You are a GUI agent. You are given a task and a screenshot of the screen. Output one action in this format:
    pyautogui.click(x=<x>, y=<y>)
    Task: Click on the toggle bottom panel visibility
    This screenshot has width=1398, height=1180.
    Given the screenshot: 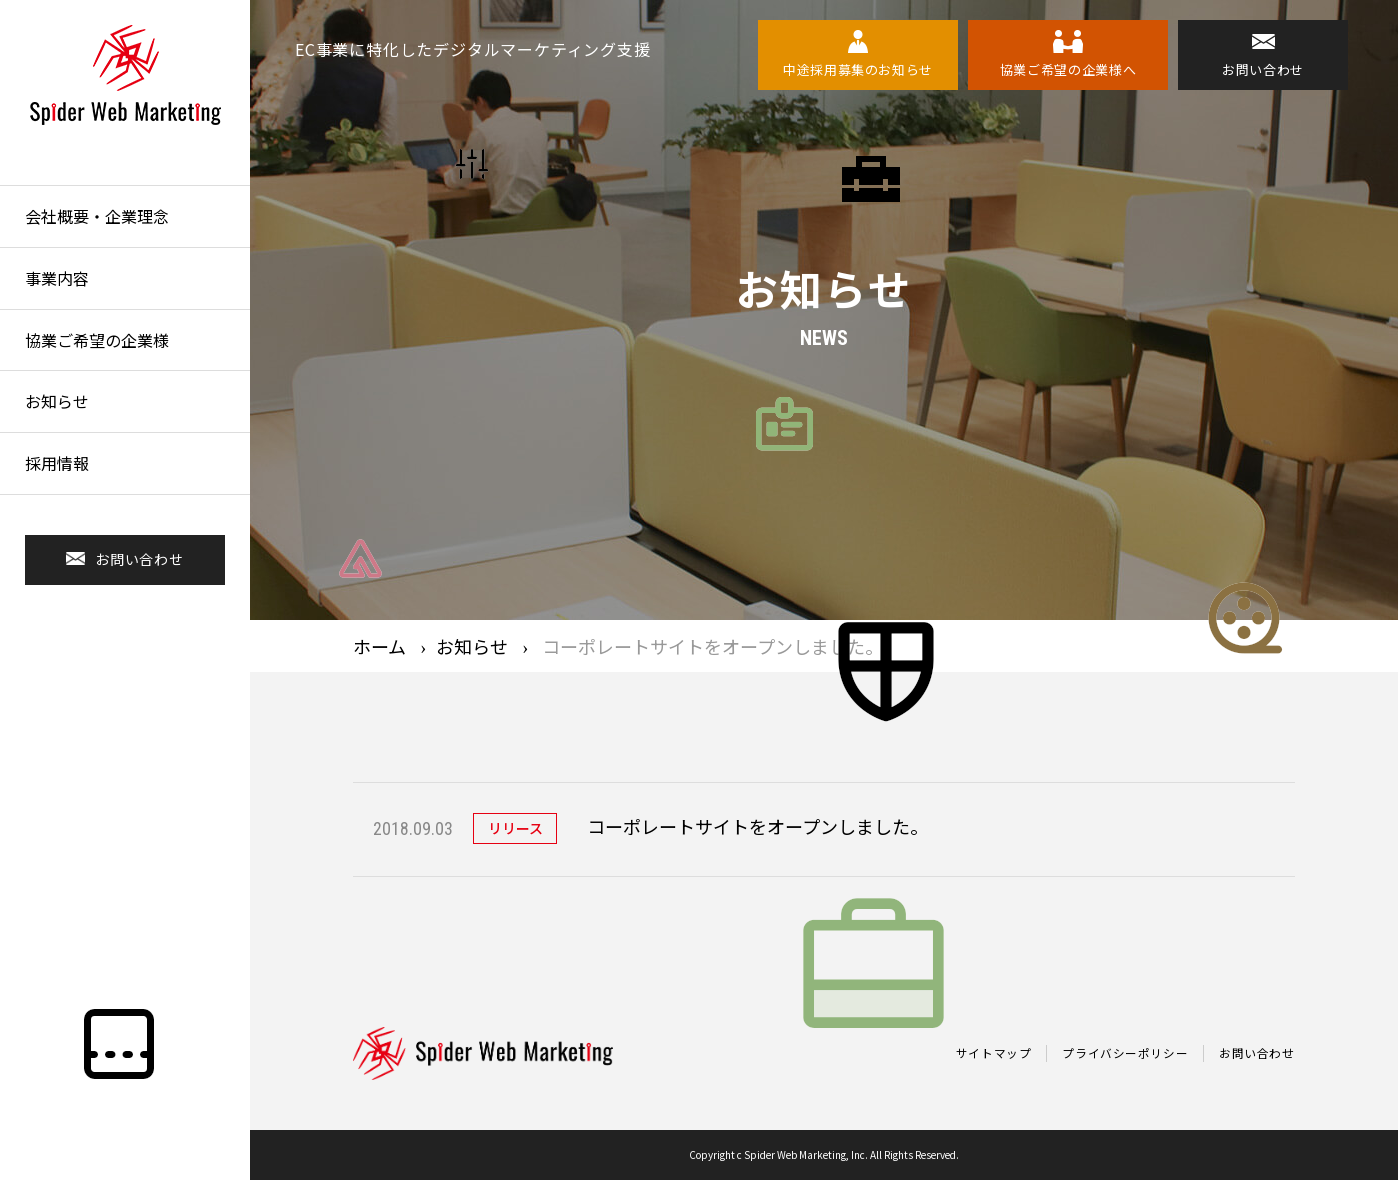 What is the action you would take?
    pyautogui.click(x=119, y=1044)
    